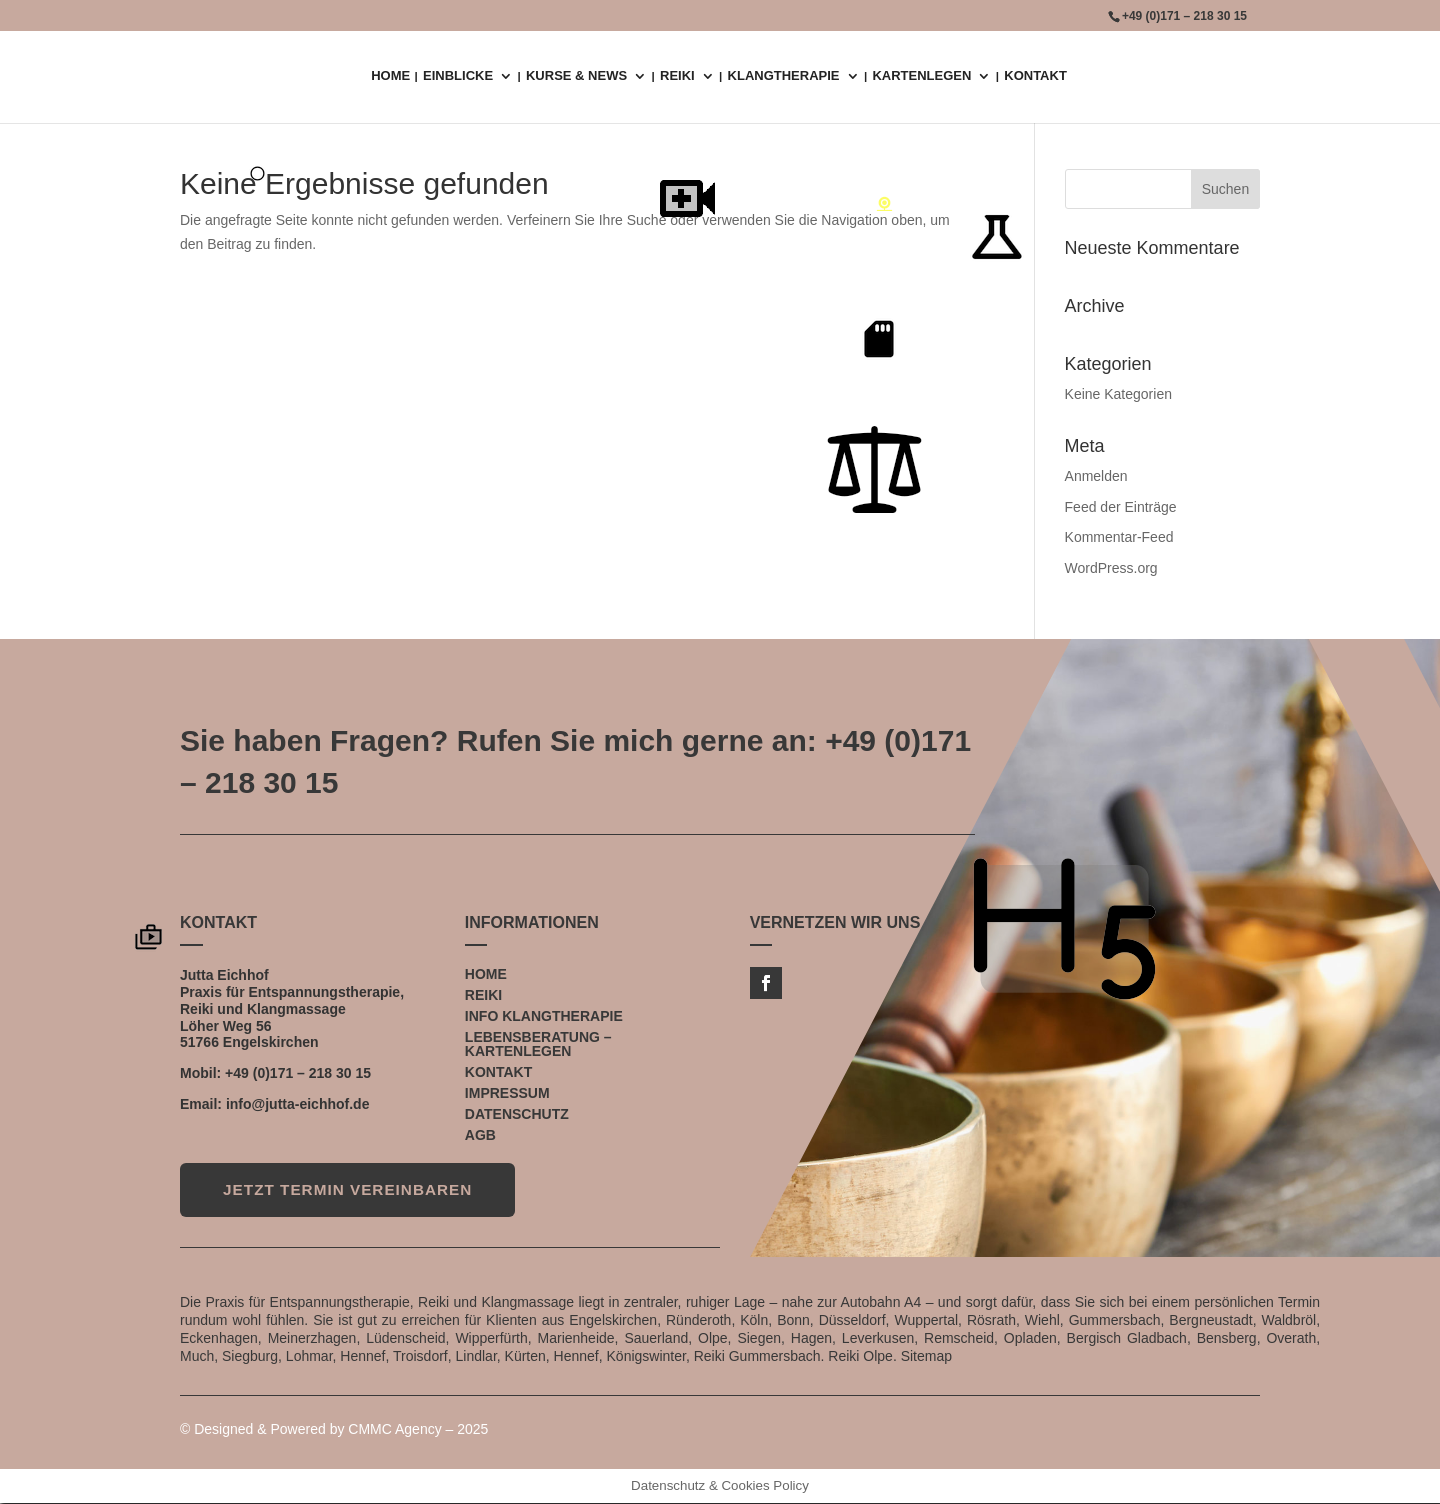 The width and height of the screenshot is (1440, 1504). What do you see at coordinates (874, 469) in the screenshot?
I see `access legal or compliance settings` at bounding box center [874, 469].